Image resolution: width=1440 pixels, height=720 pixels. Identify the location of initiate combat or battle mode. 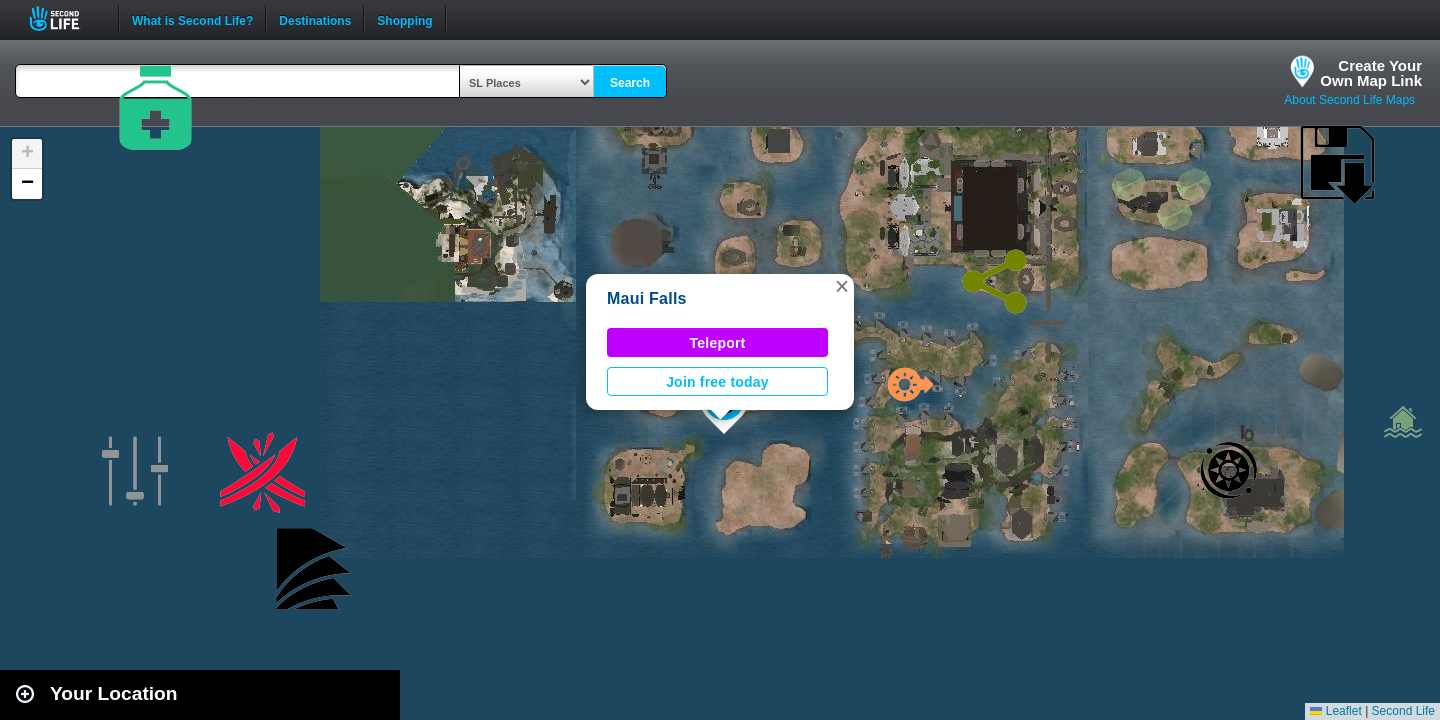
(262, 473).